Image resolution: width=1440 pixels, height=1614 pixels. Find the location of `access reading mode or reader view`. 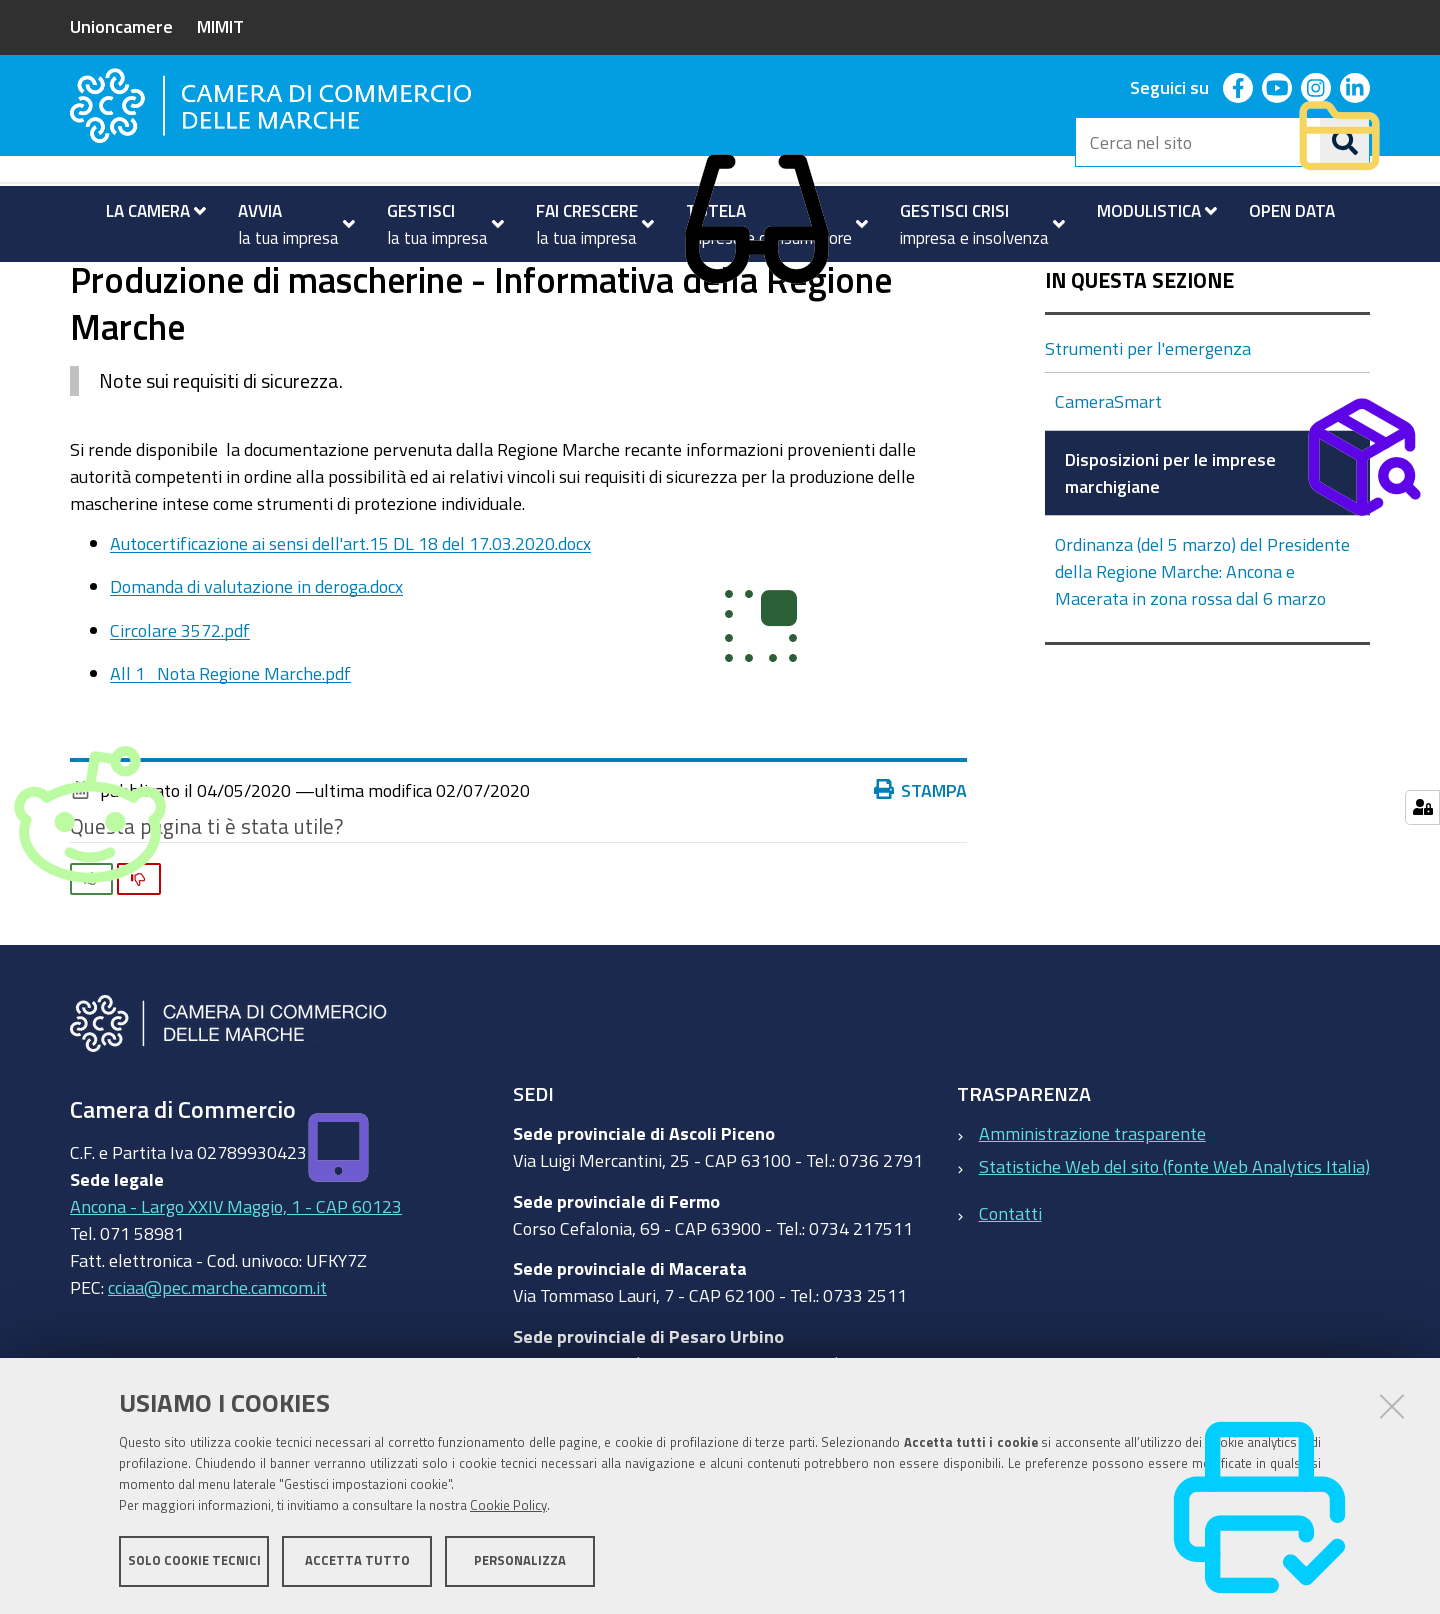

access reading mode or reader view is located at coordinates (757, 219).